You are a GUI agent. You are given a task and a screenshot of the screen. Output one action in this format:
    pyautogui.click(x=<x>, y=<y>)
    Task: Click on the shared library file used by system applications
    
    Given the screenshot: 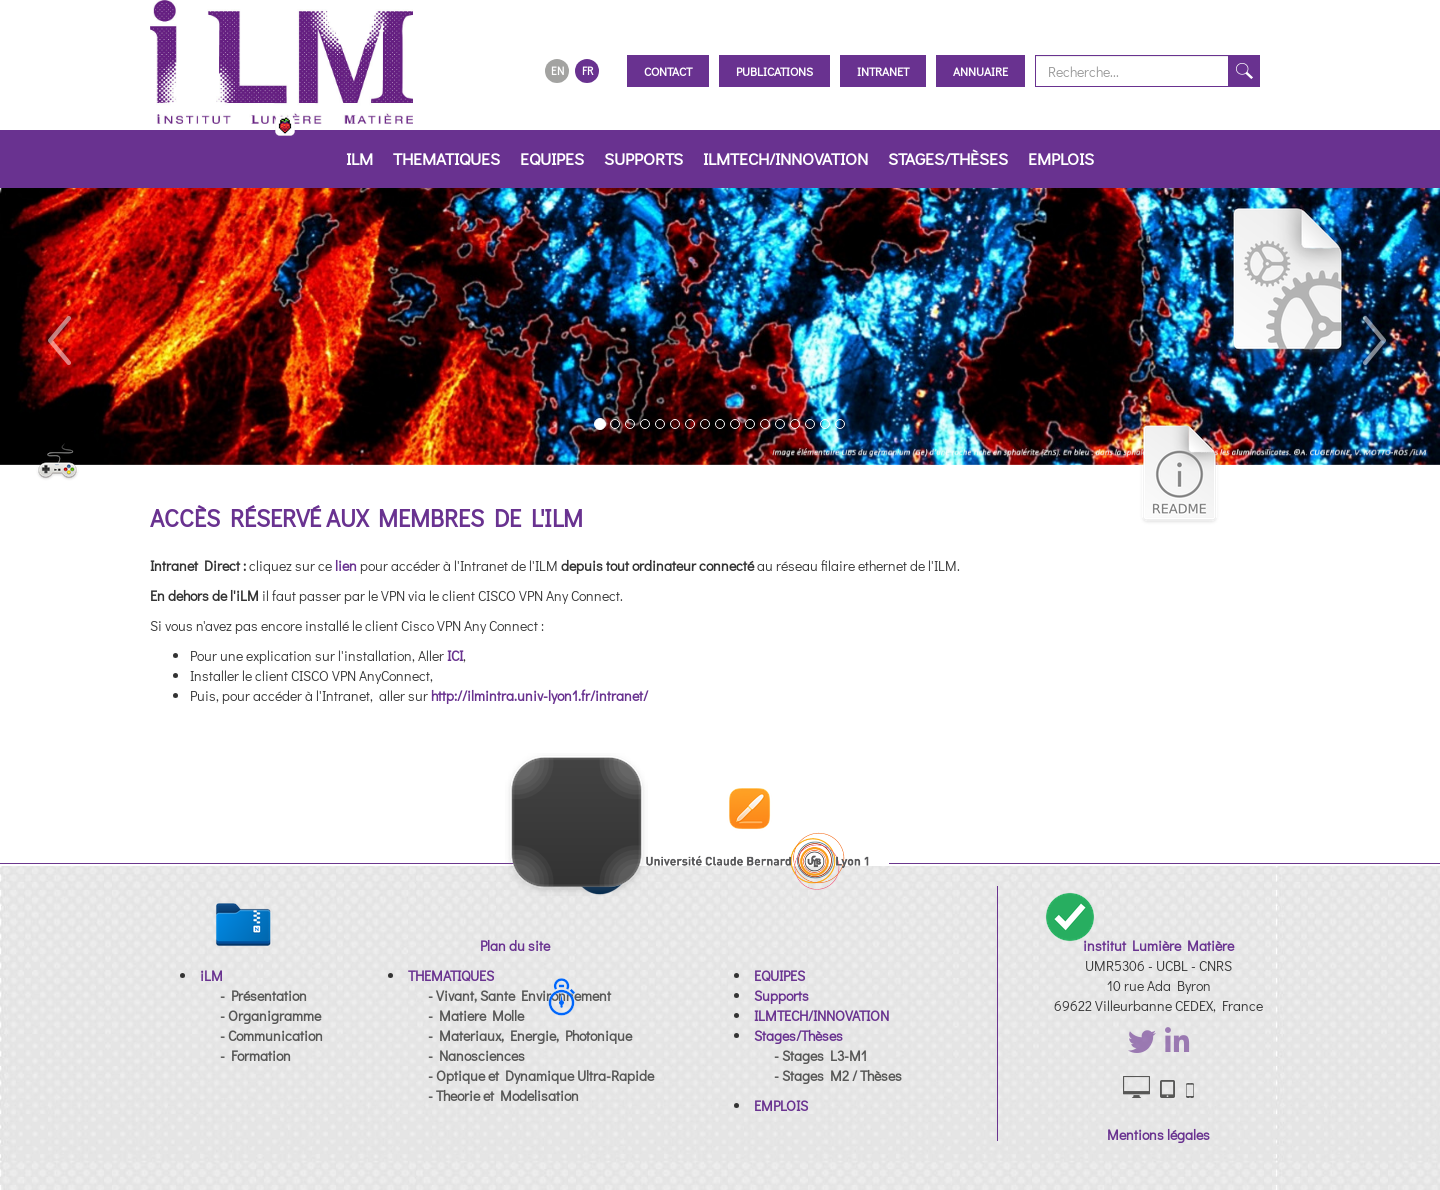 What is the action you would take?
    pyautogui.click(x=1287, y=281)
    